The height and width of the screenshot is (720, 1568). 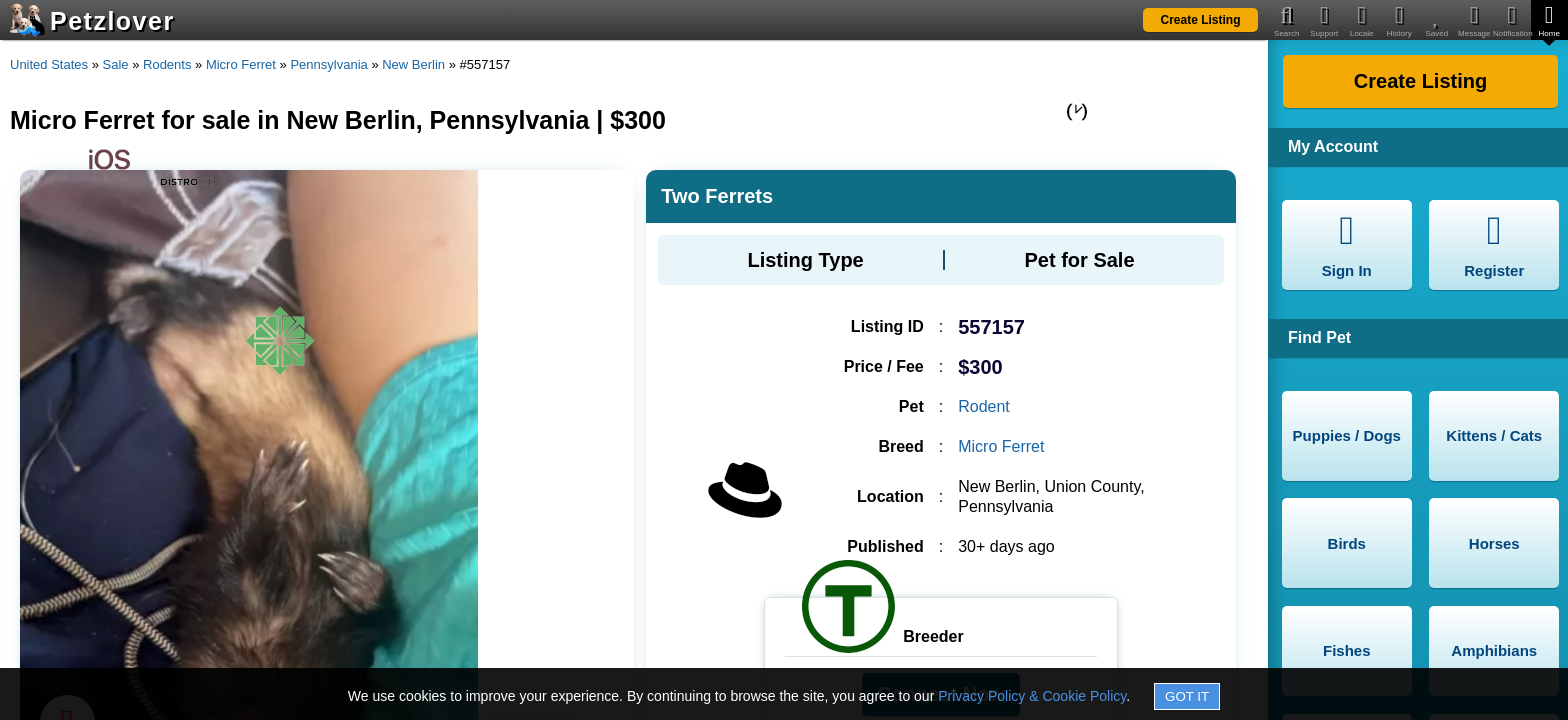 I want to click on centos linux distribution logo, so click(x=280, y=341).